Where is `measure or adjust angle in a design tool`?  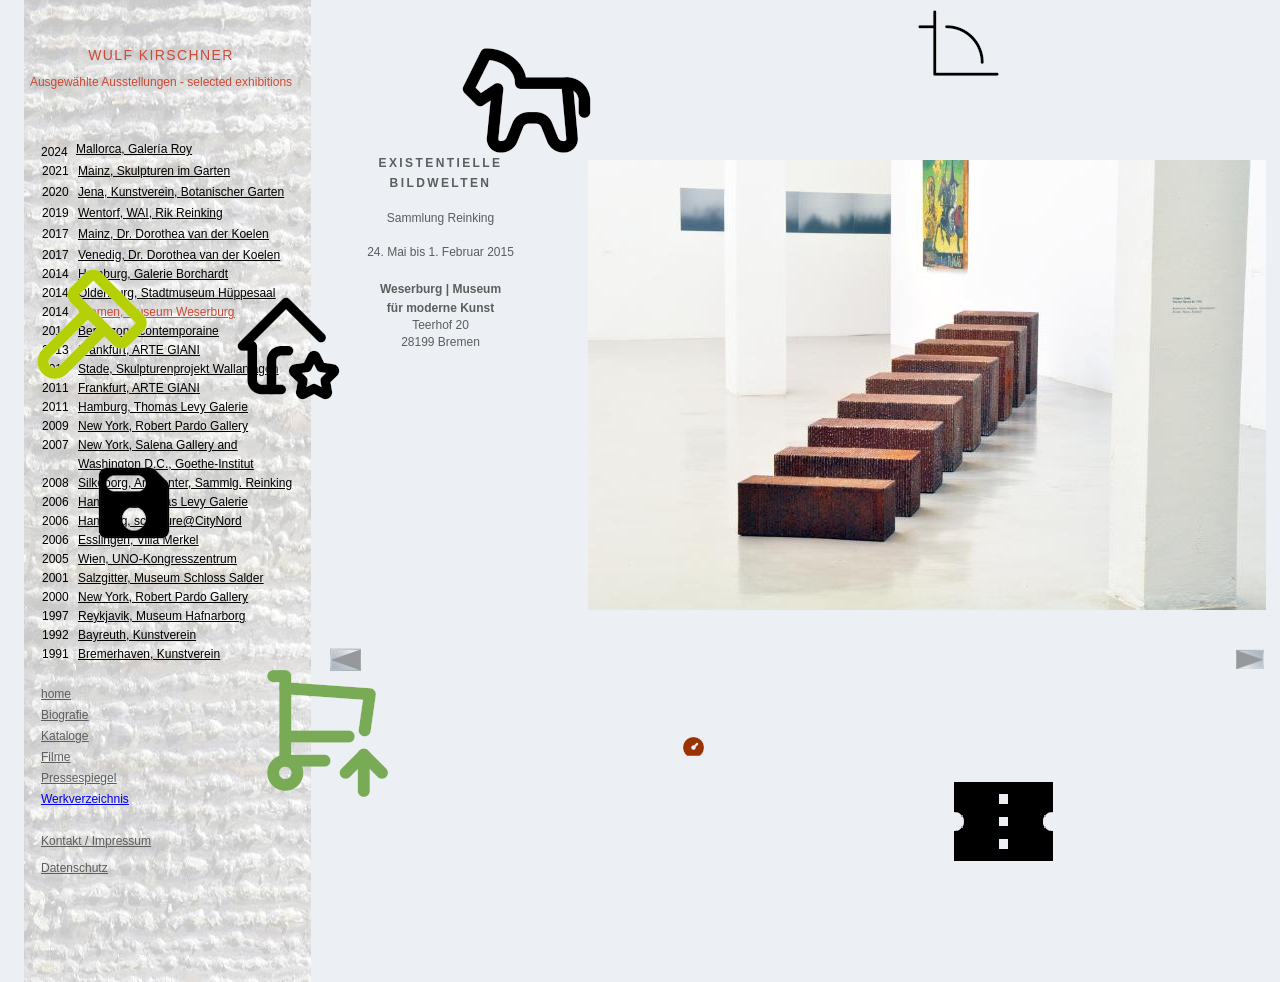 measure or adjust angle in a design tool is located at coordinates (955, 47).